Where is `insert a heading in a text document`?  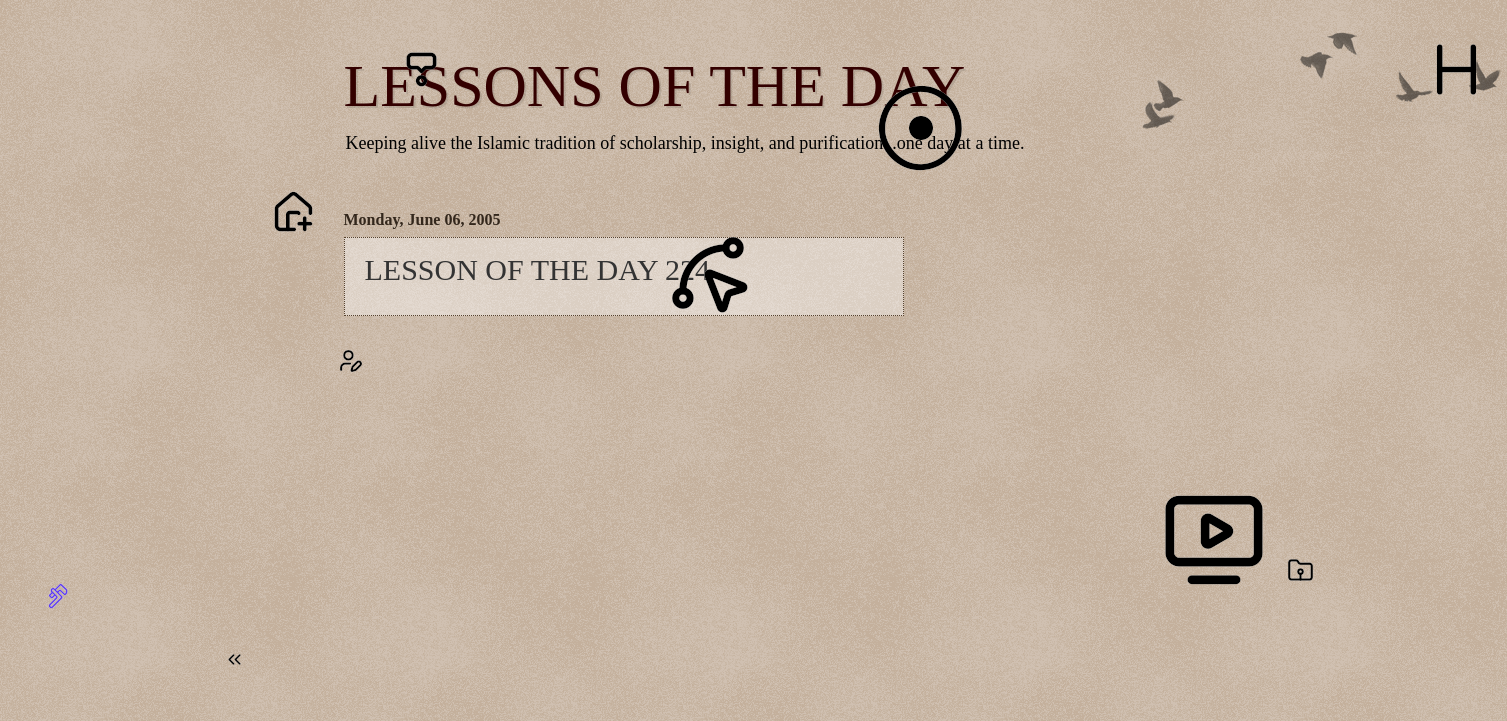 insert a heading in a text document is located at coordinates (1456, 69).